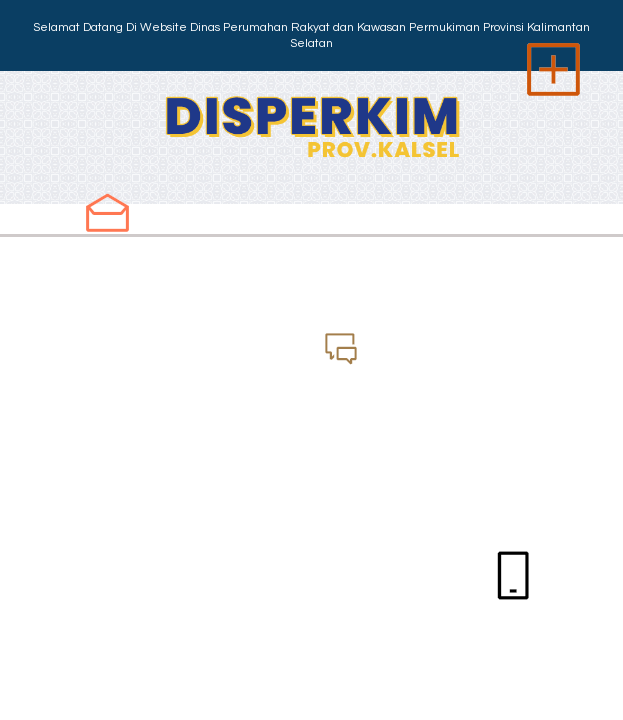 Image resolution: width=623 pixels, height=720 pixels. What do you see at coordinates (511, 575) in the screenshot?
I see `indicates mobile device or smartphone` at bounding box center [511, 575].